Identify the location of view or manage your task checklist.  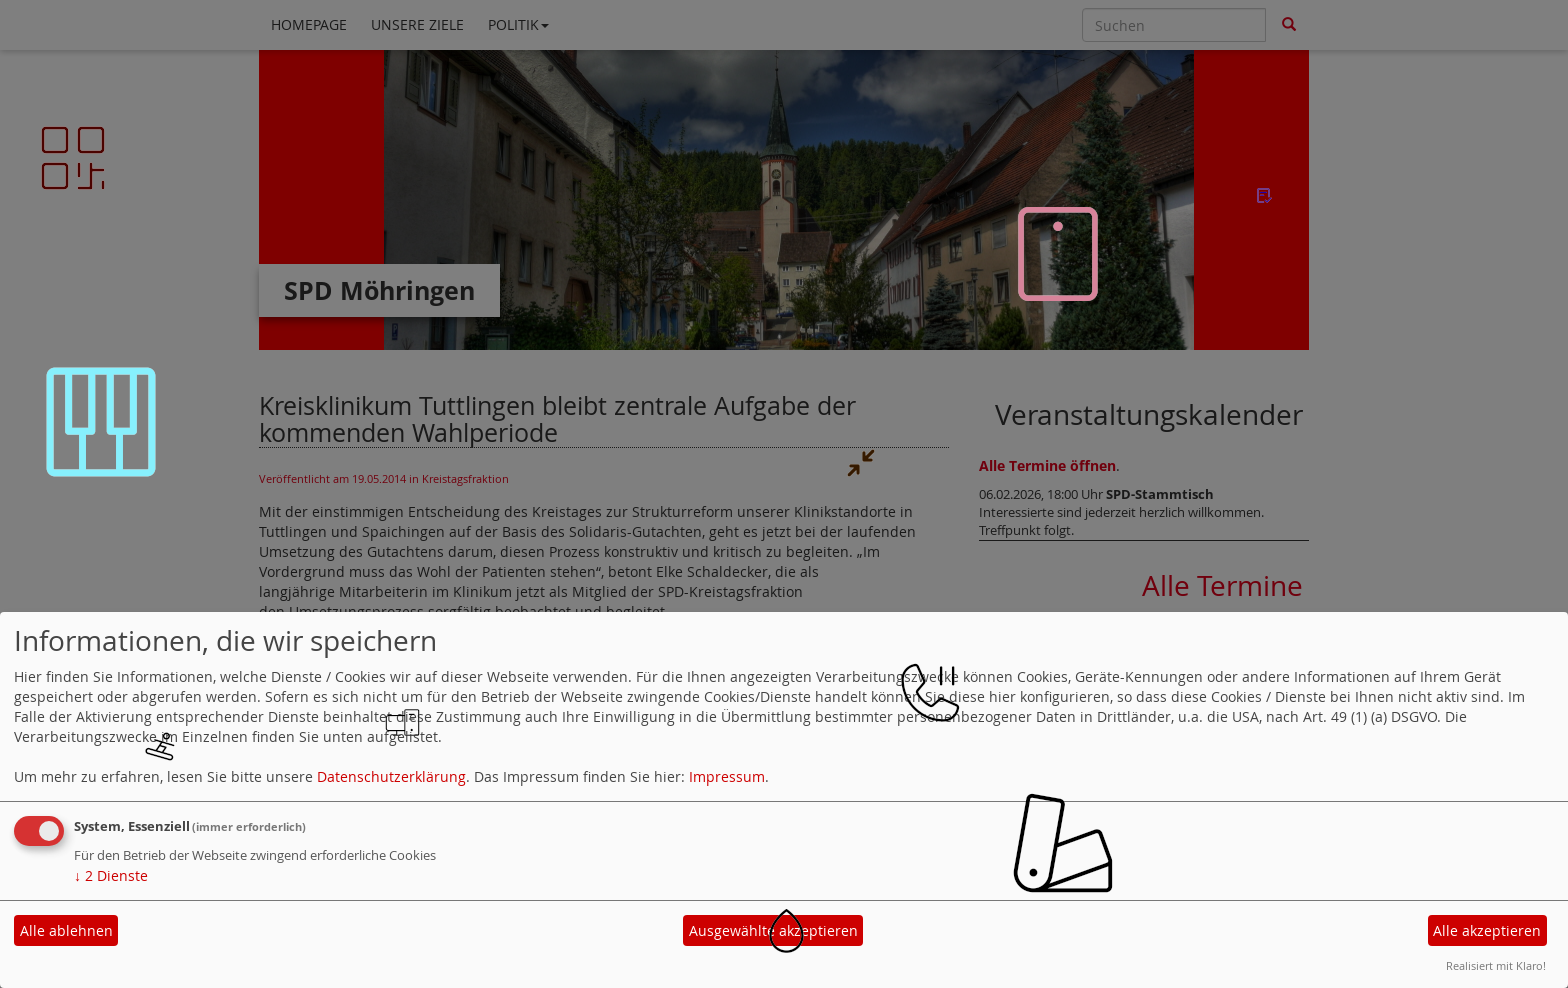
(1264, 195).